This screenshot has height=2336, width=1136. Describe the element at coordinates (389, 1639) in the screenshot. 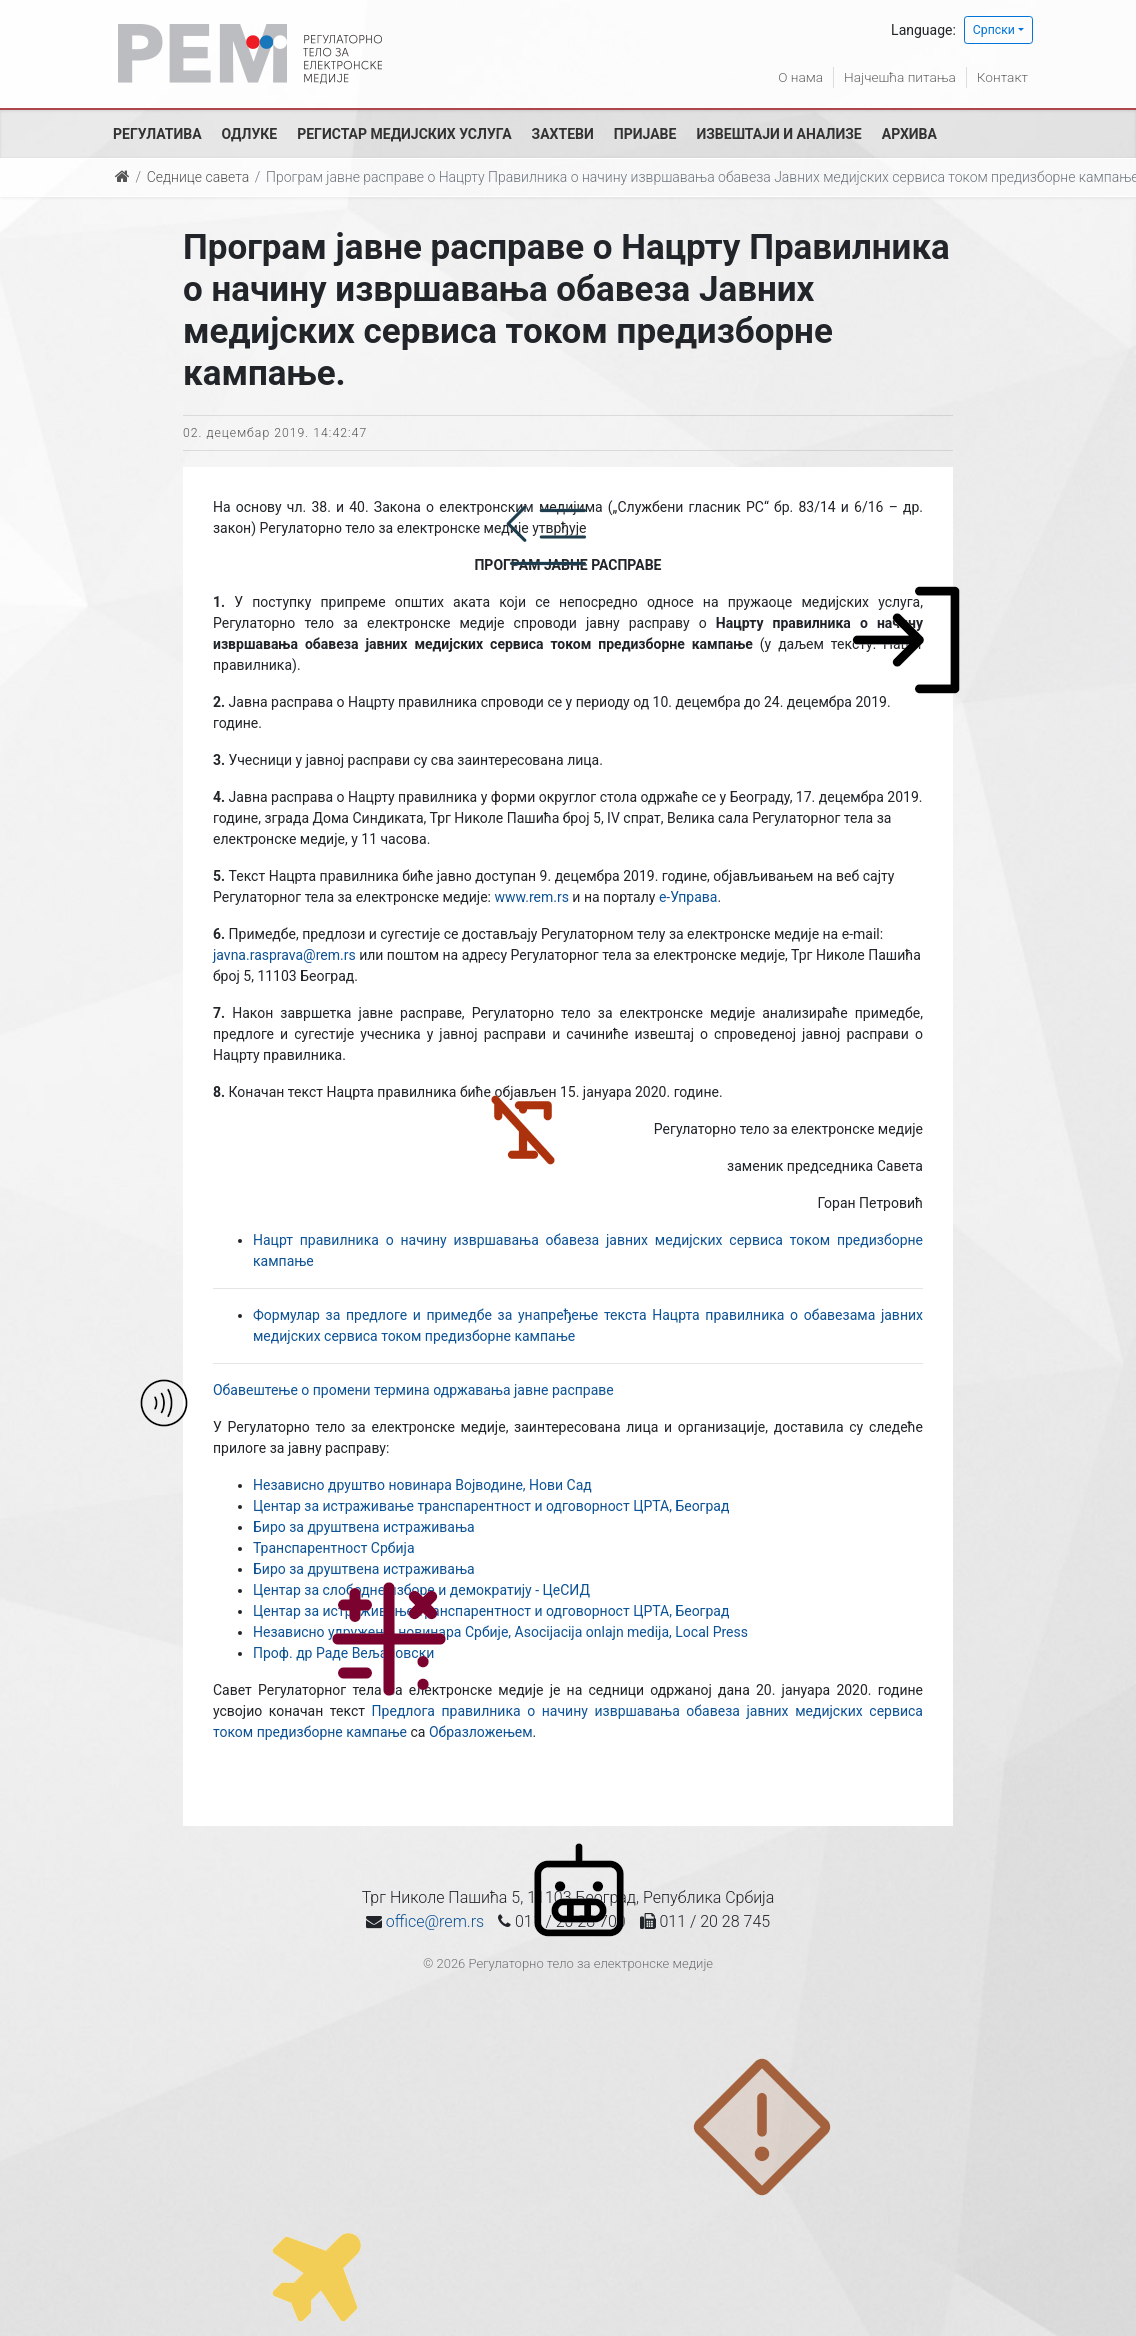

I see `open calculator or math tools` at that location.